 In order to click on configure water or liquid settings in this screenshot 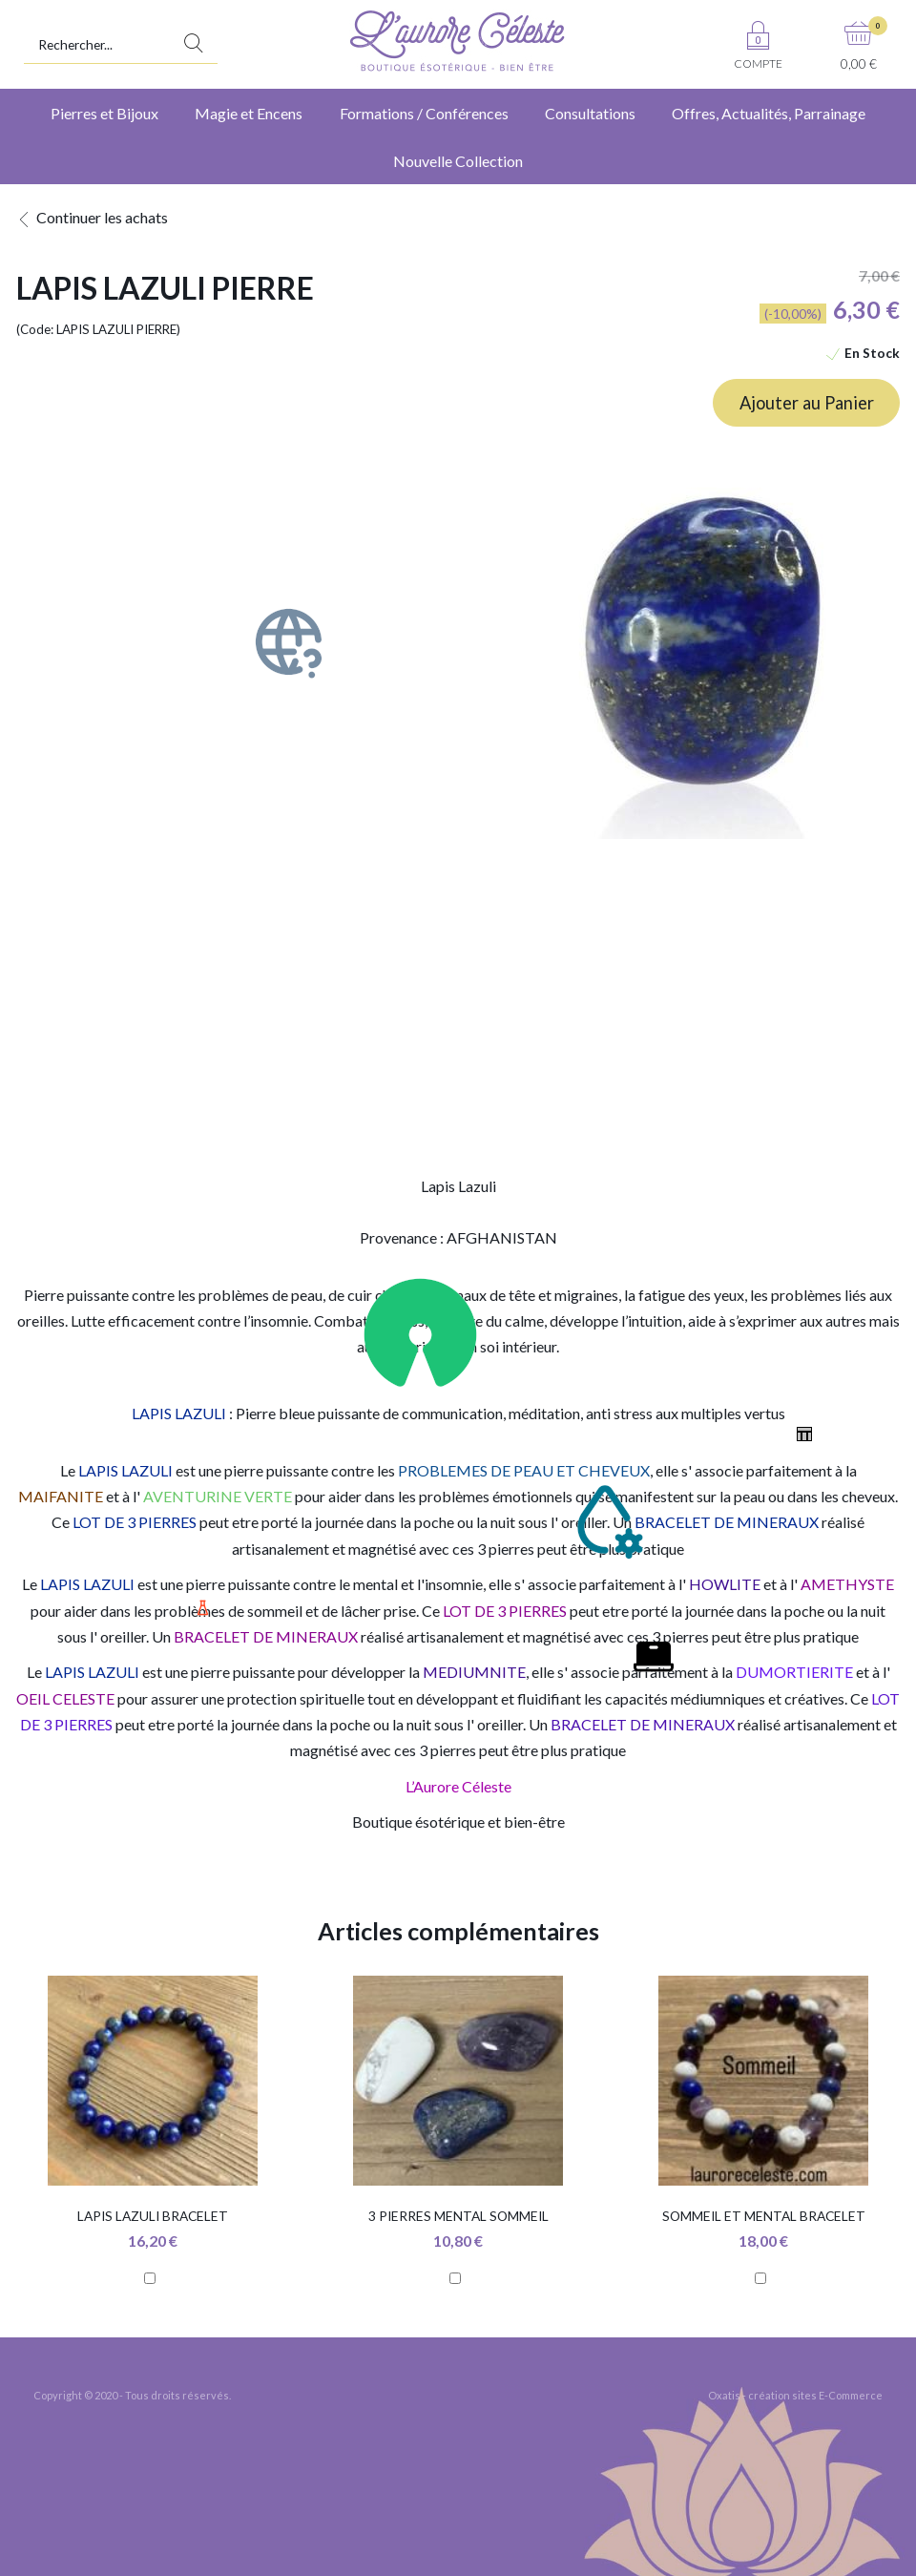, I will do `click(605, 1519)`.